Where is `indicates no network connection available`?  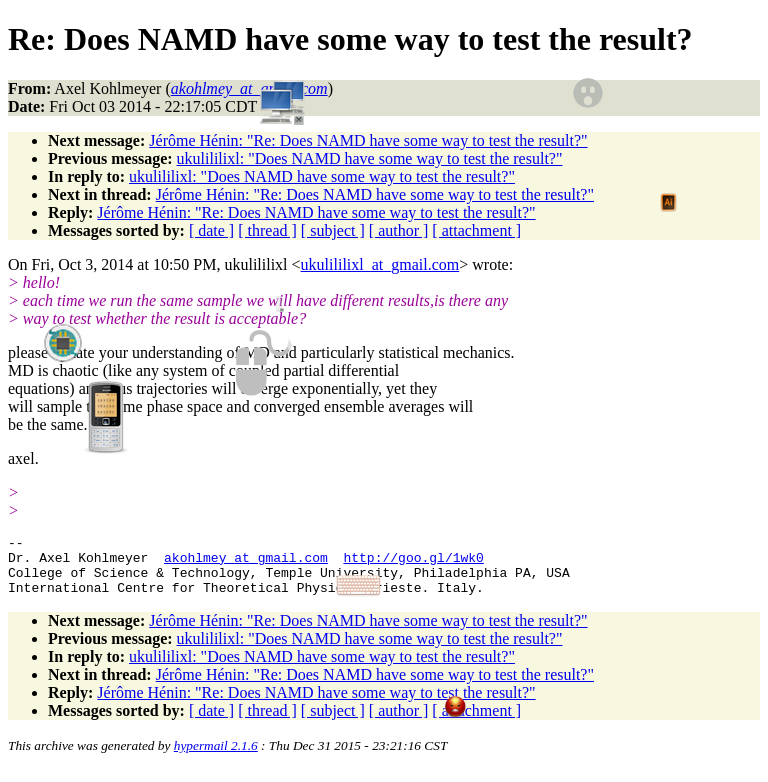
indicates no network connection available is located at coordinates (282, 102).